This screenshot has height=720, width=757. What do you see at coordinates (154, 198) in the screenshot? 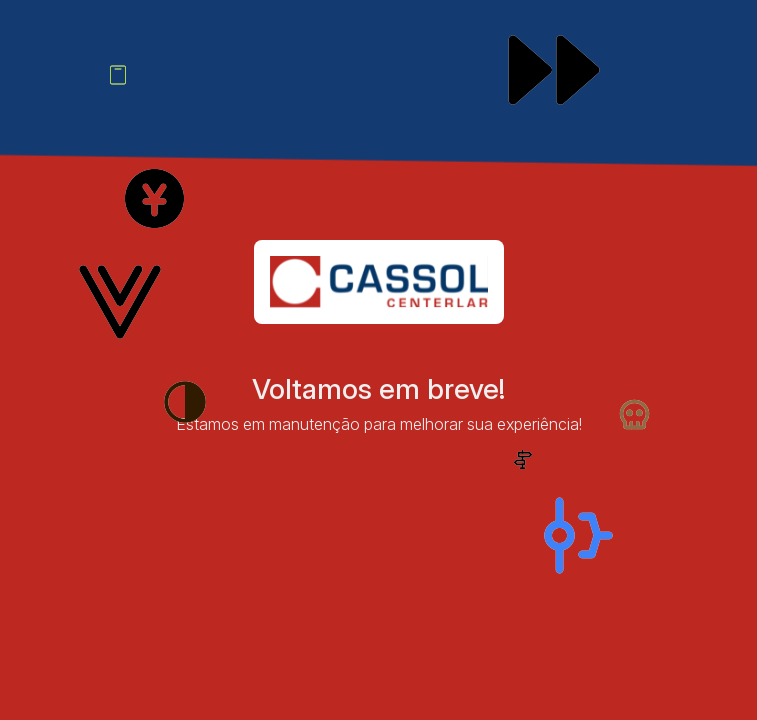
I see `view balance in chinese yuan` at bounding box center [154, 198].